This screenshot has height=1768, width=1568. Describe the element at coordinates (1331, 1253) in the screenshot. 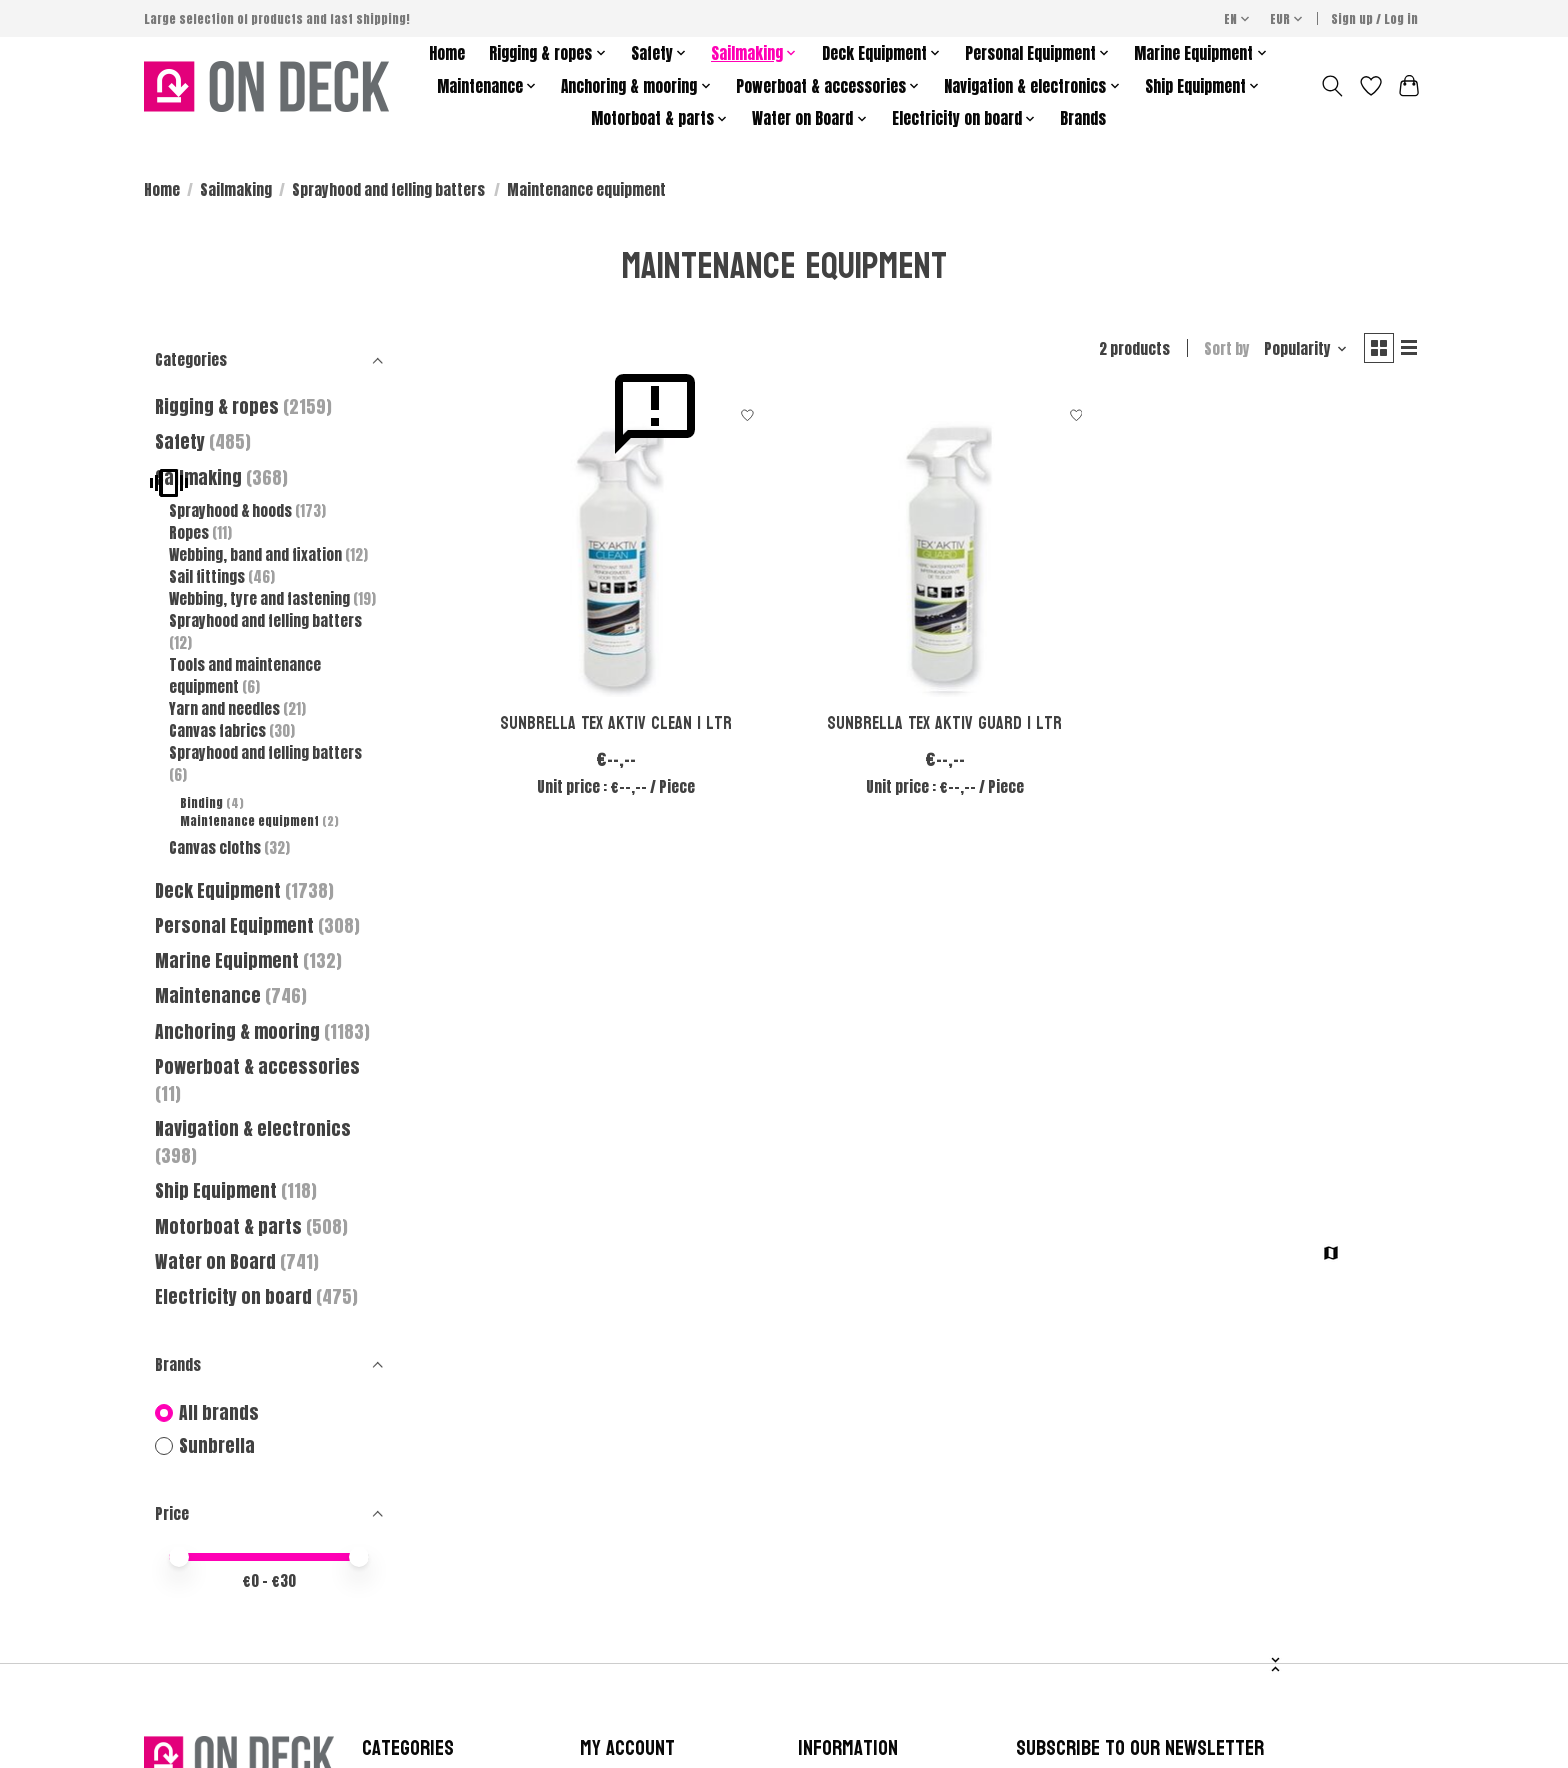

I see `view map` at that location.